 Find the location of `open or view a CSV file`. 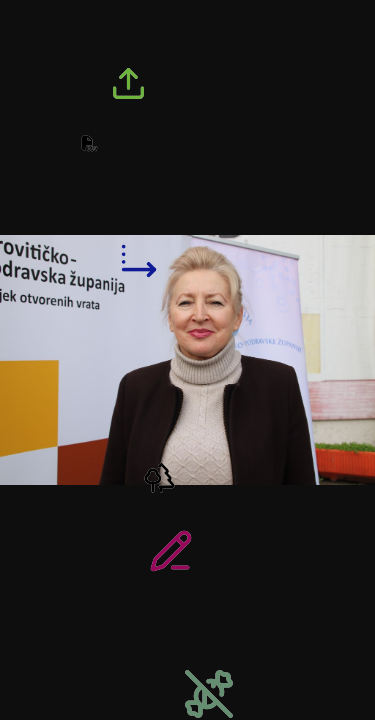

open or view a CSV file is located at coordinates (89, 143).